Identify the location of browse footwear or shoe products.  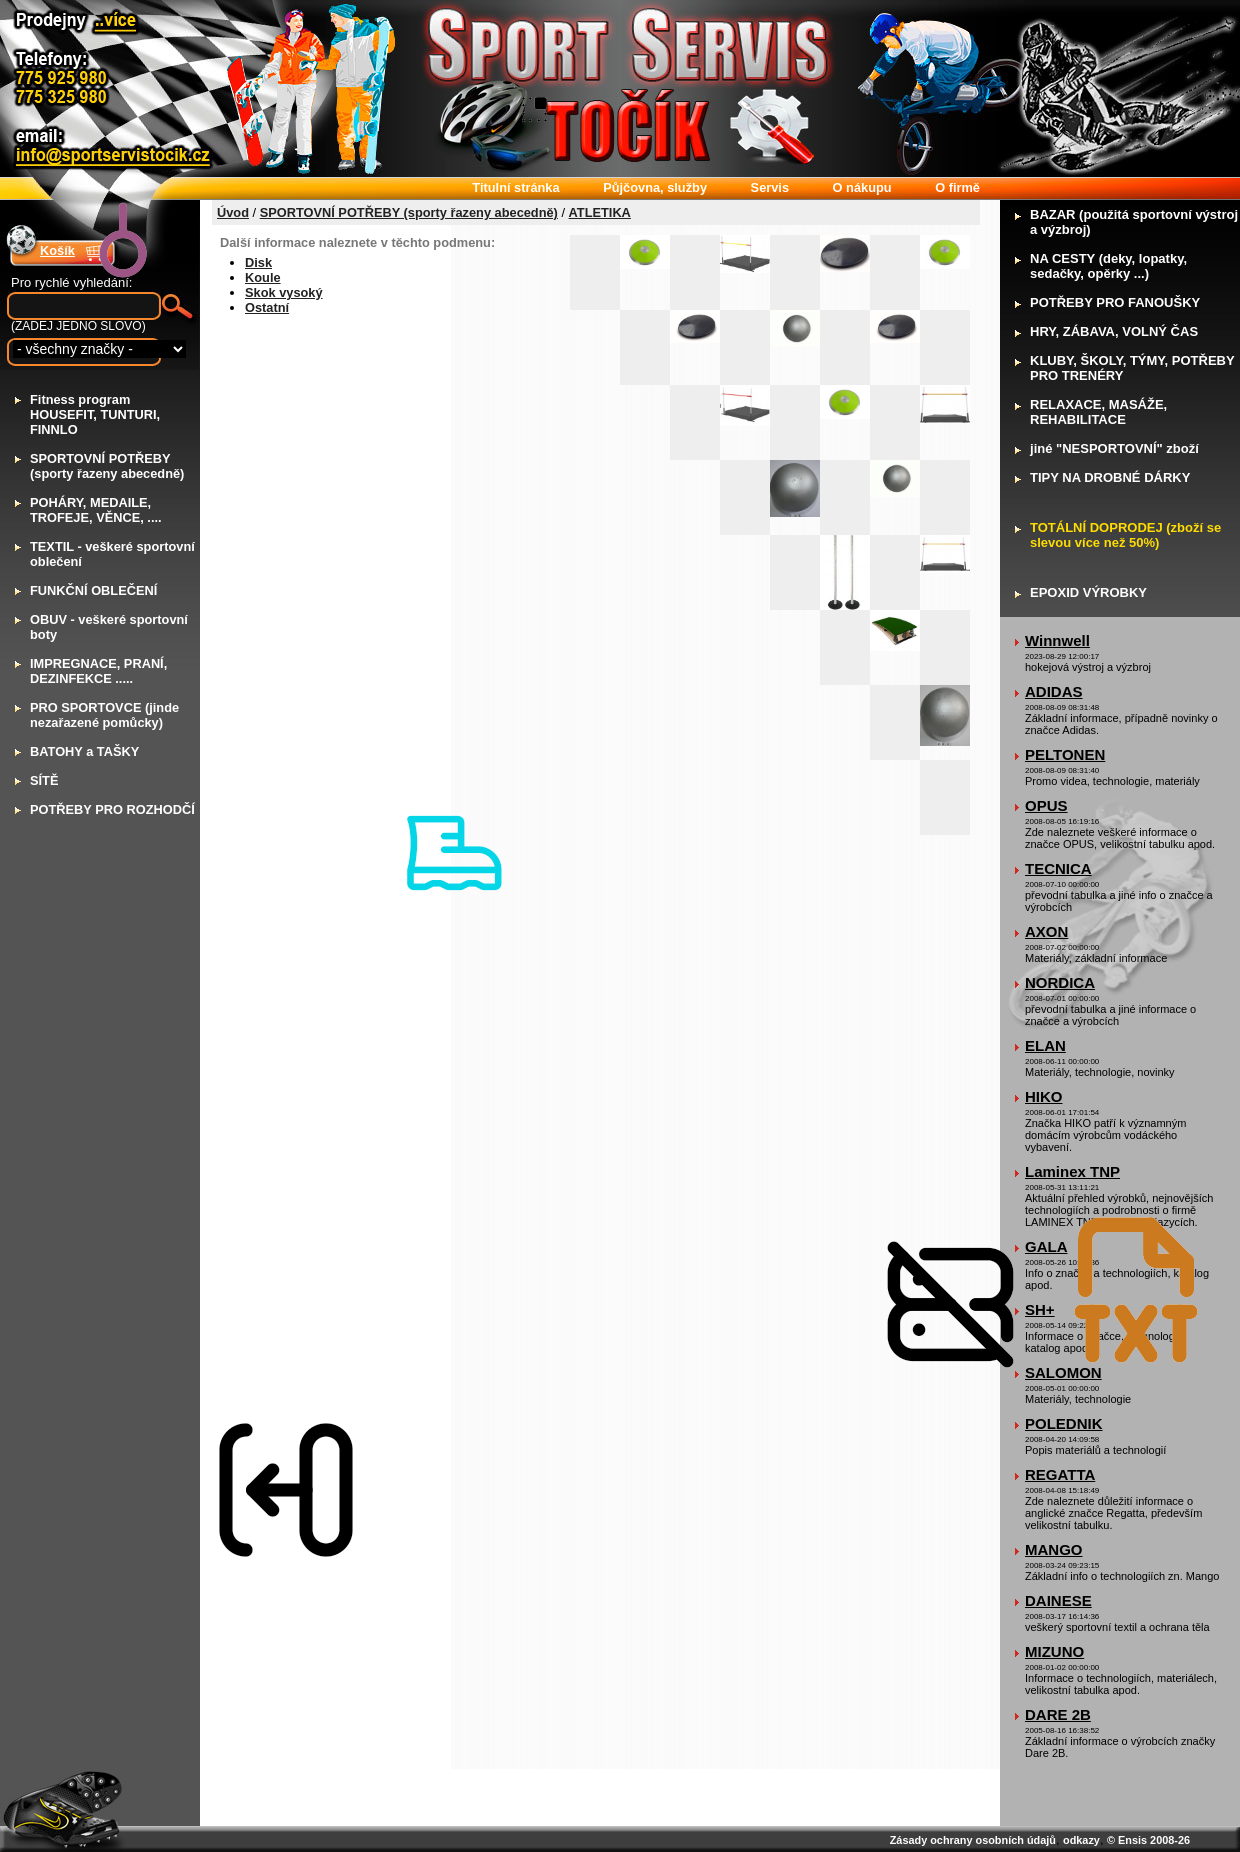
(451, 853).